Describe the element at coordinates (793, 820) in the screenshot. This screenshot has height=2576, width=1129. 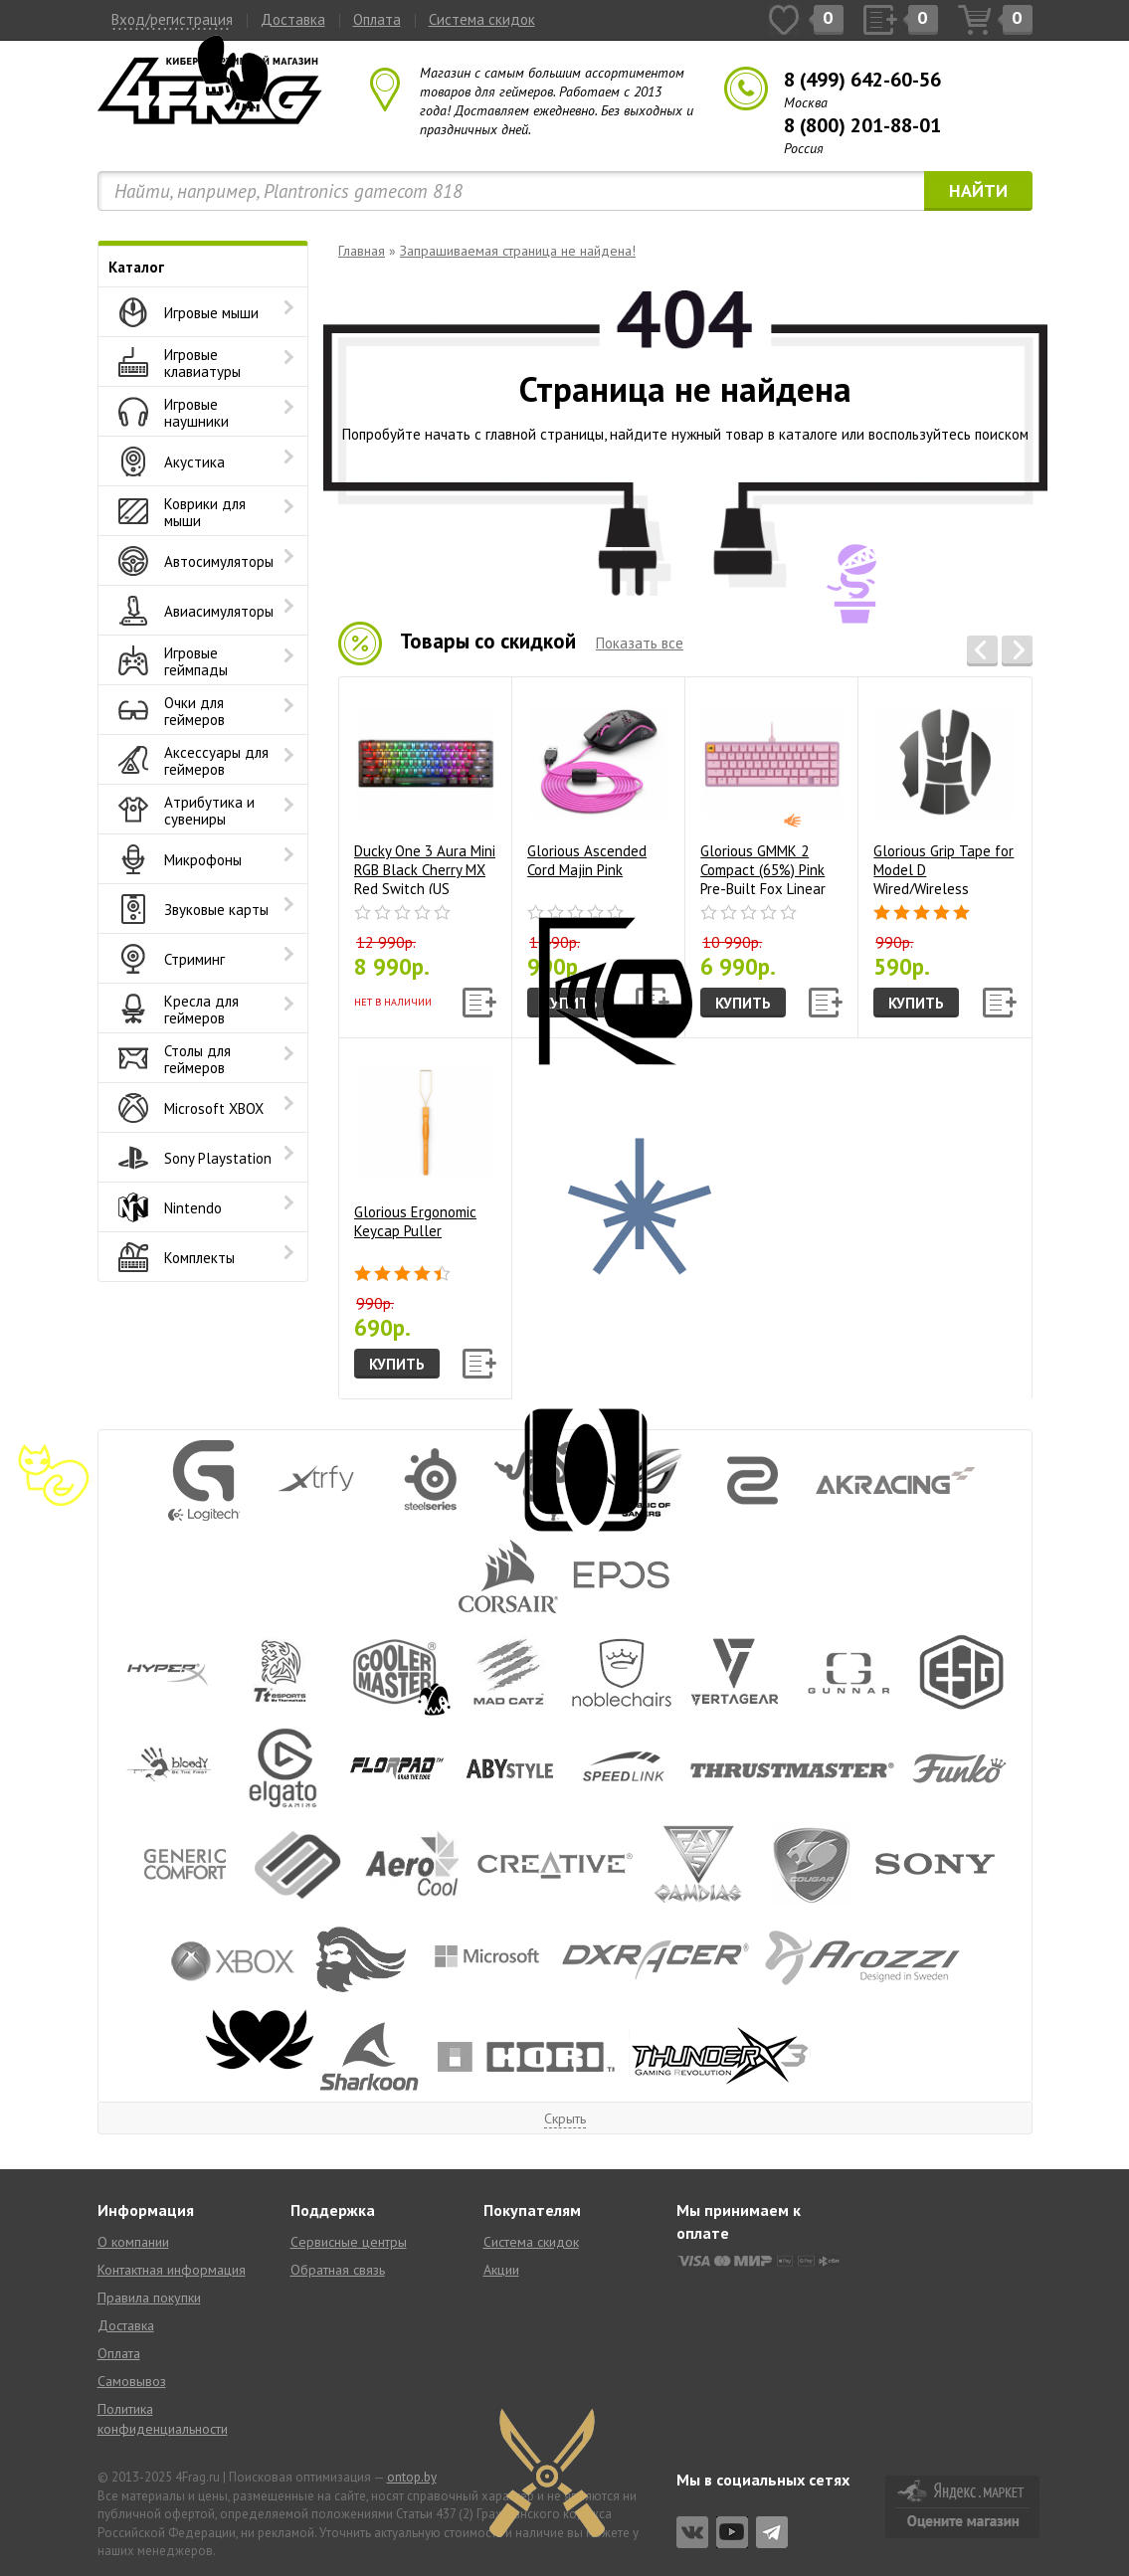
I see `play hand gesture in a game (paper in rock-paper-scissors)` at that location.